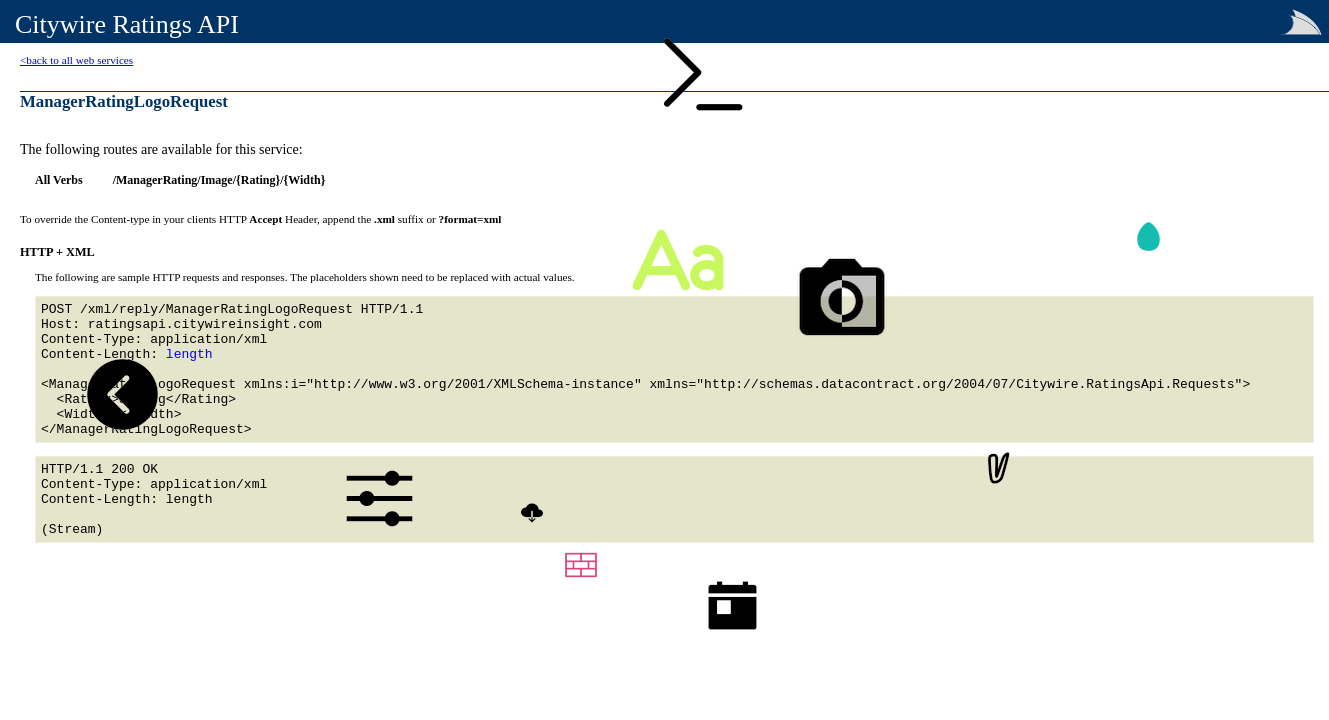 The height and width of the screenshot is (720, 1329). What do you see at coordinates (702, 72) in the screenshot?
I see `open the command palette` at bounding box center [702, 72].